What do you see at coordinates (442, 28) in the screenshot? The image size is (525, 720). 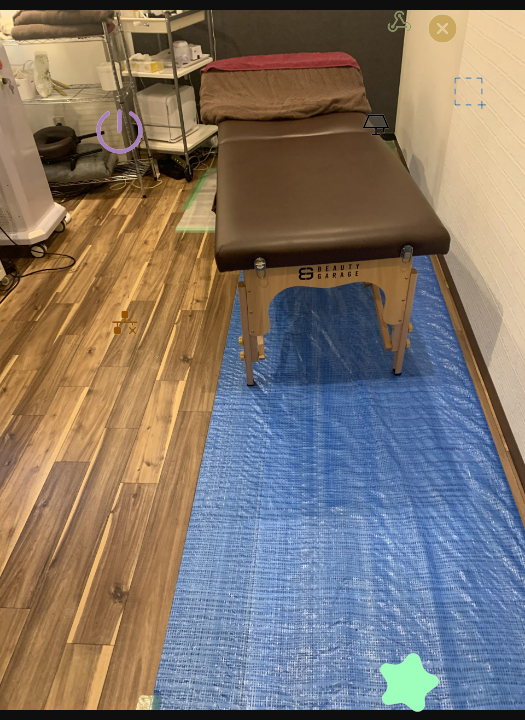 I see `close or dismiss a modal or dialog` at bounding box center [442, 28].